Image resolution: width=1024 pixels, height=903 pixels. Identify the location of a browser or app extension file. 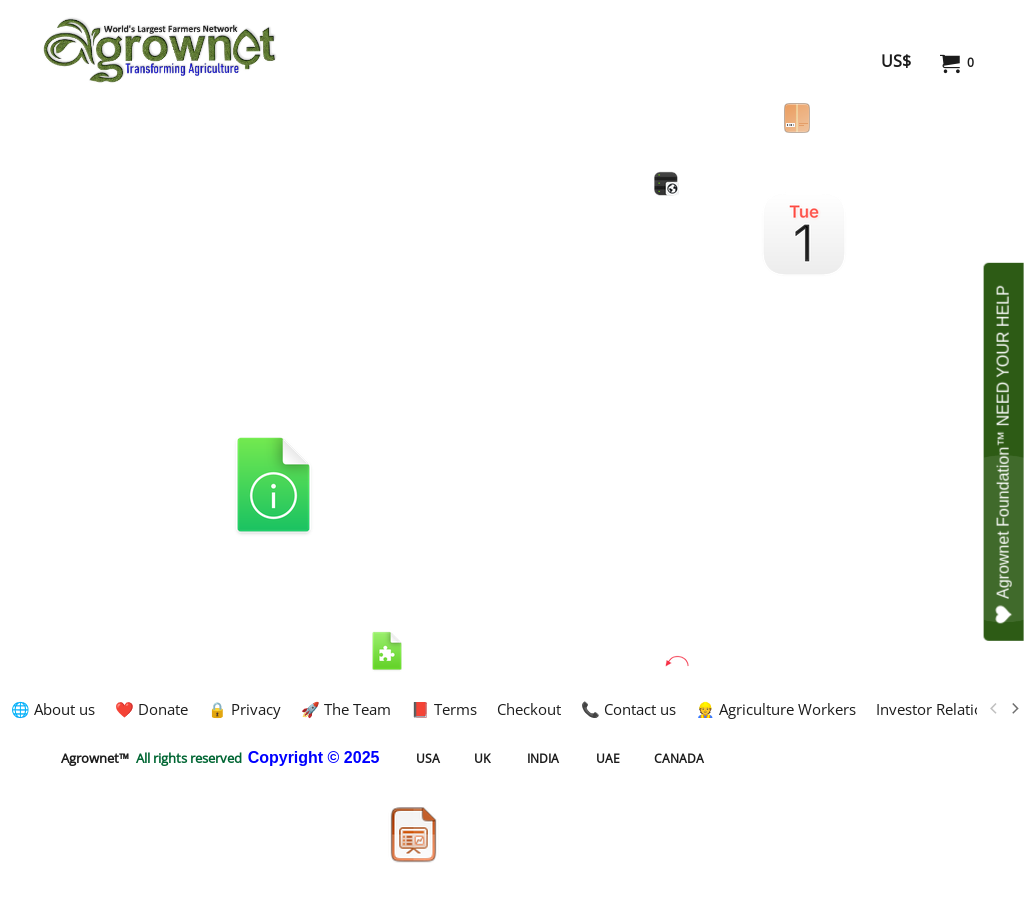
(425, 651).